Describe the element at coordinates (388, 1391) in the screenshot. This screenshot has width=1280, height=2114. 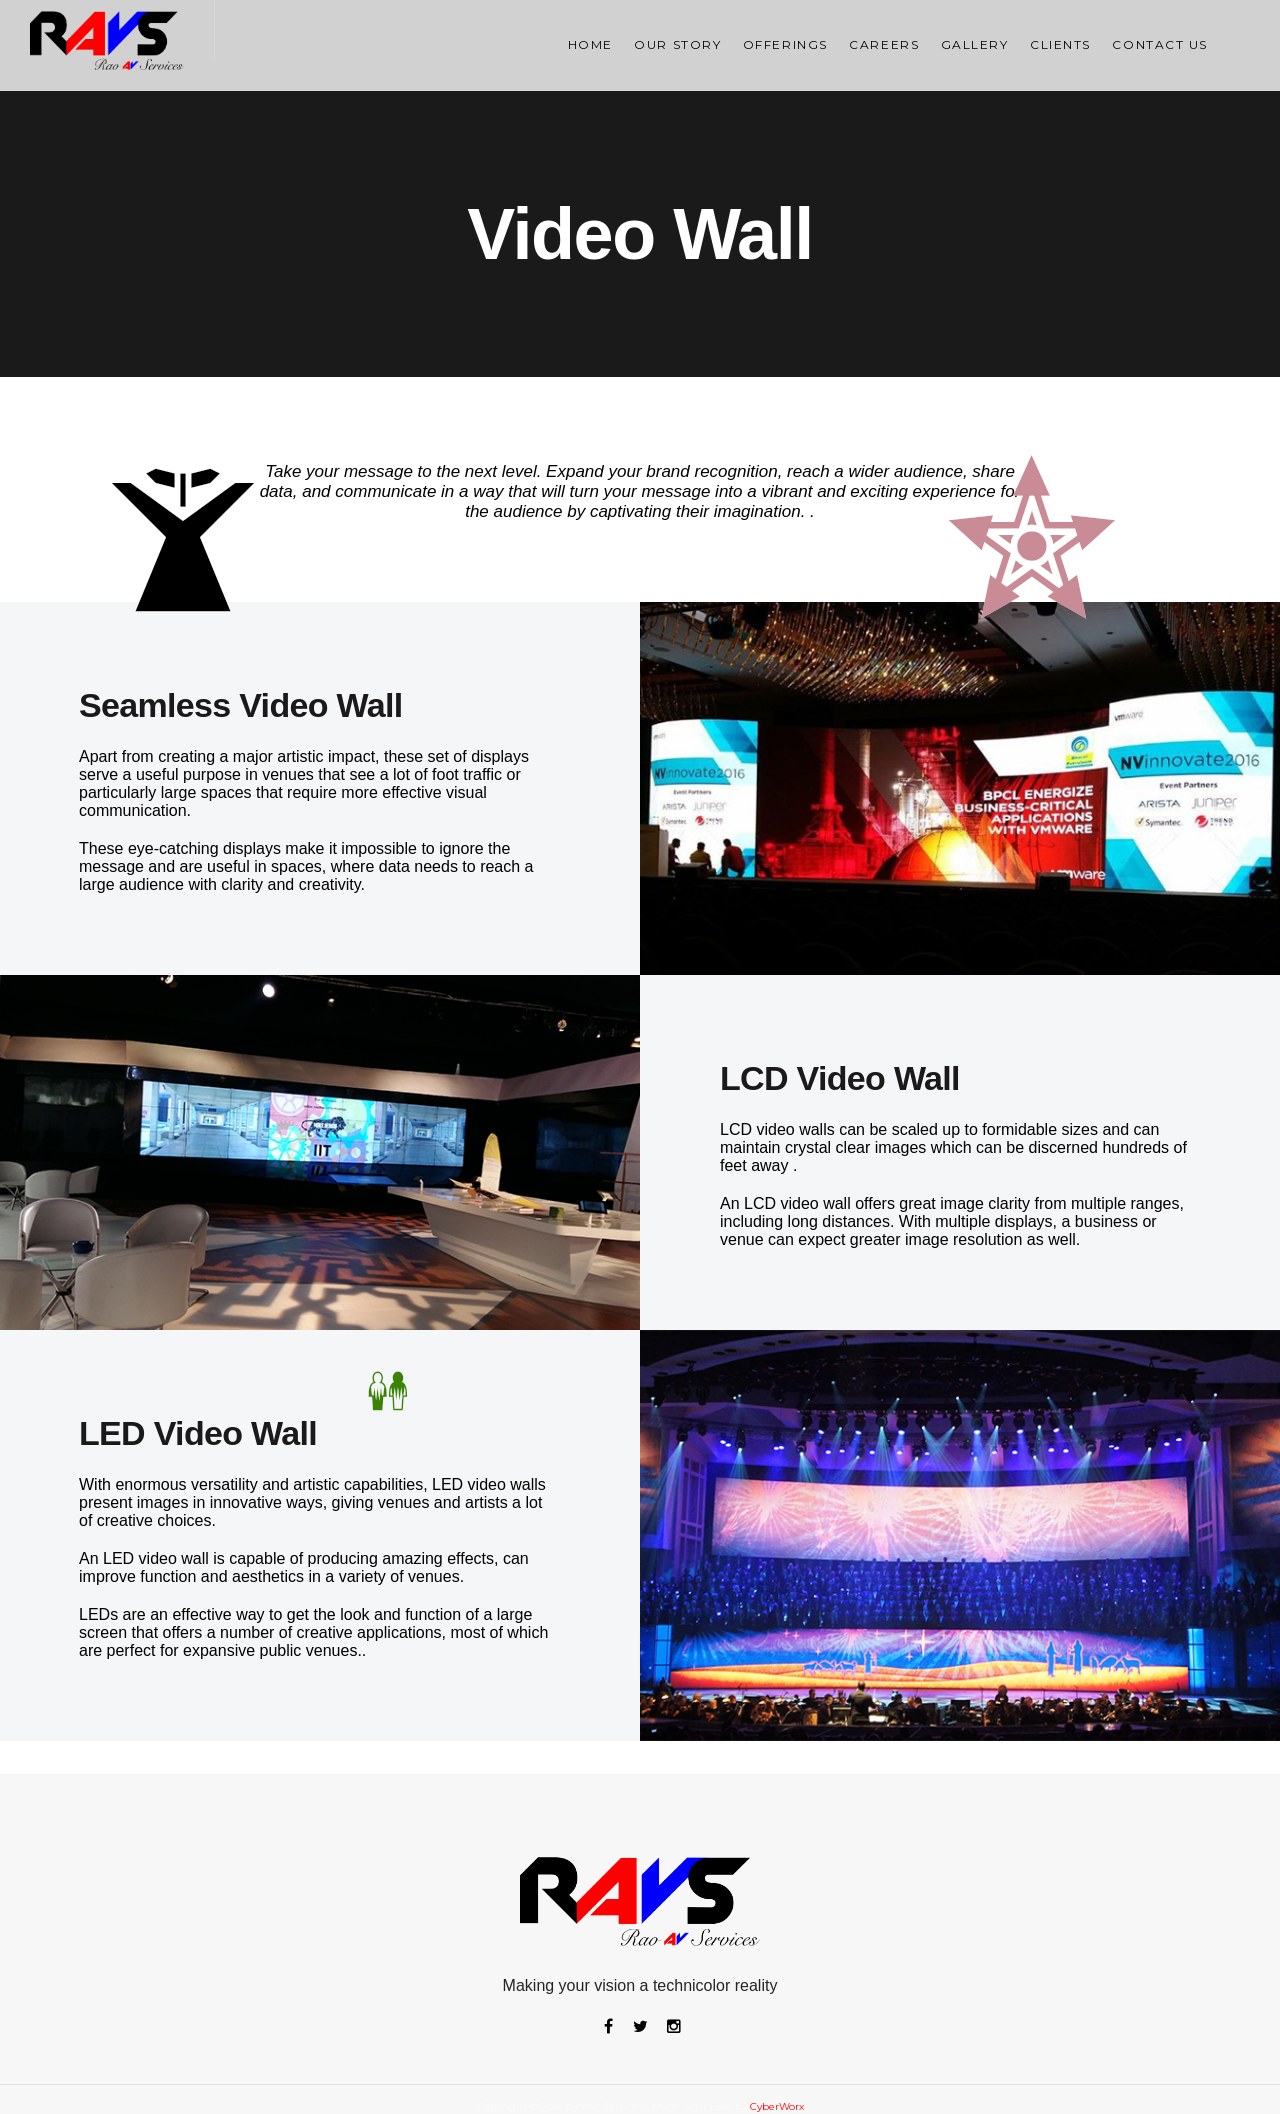
I see `swap character or avatar body` at that location.